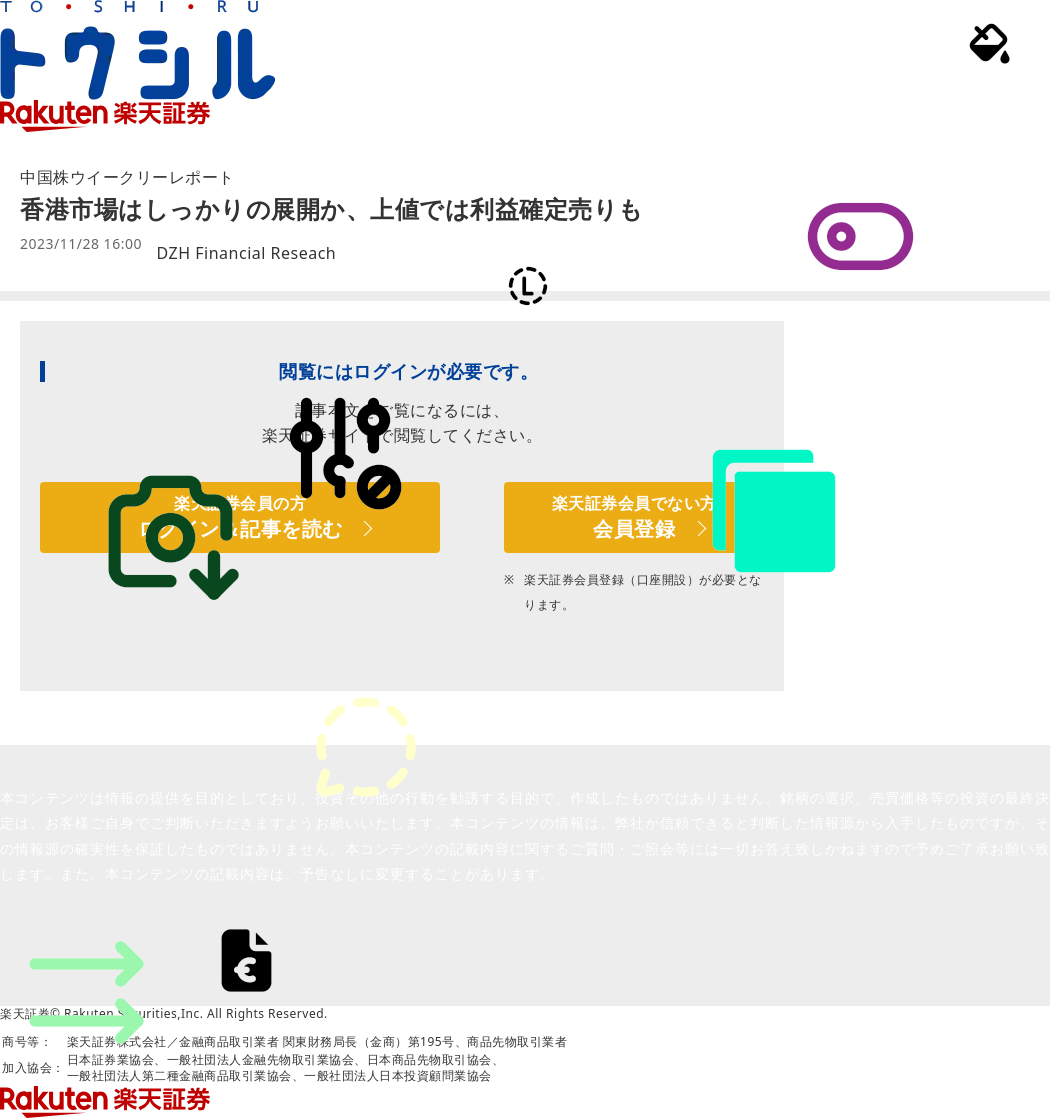  I want to click on move items to the right, so click(86, 992).